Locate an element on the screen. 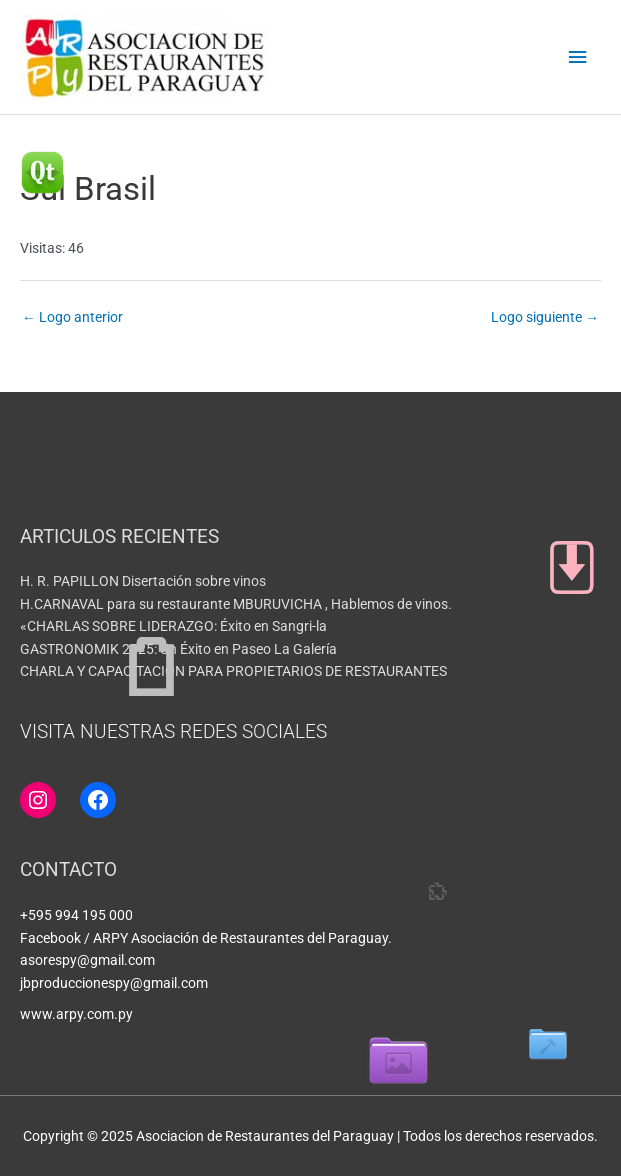 The image size is (621, 1176). open developer files and projects folder is located at coordinates (548, 1044).